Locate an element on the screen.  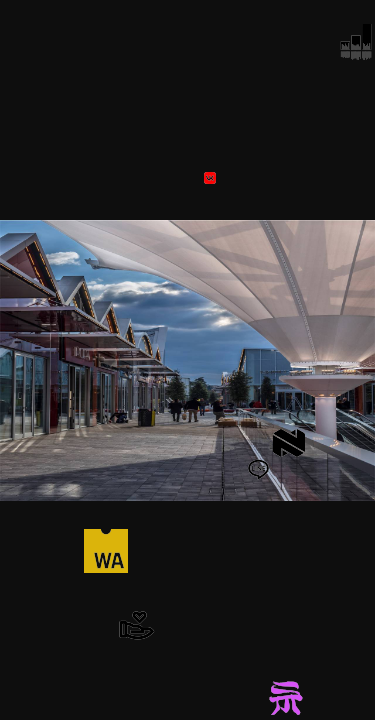
make a donation or charitable contribution is located at coordinates (136, 625).